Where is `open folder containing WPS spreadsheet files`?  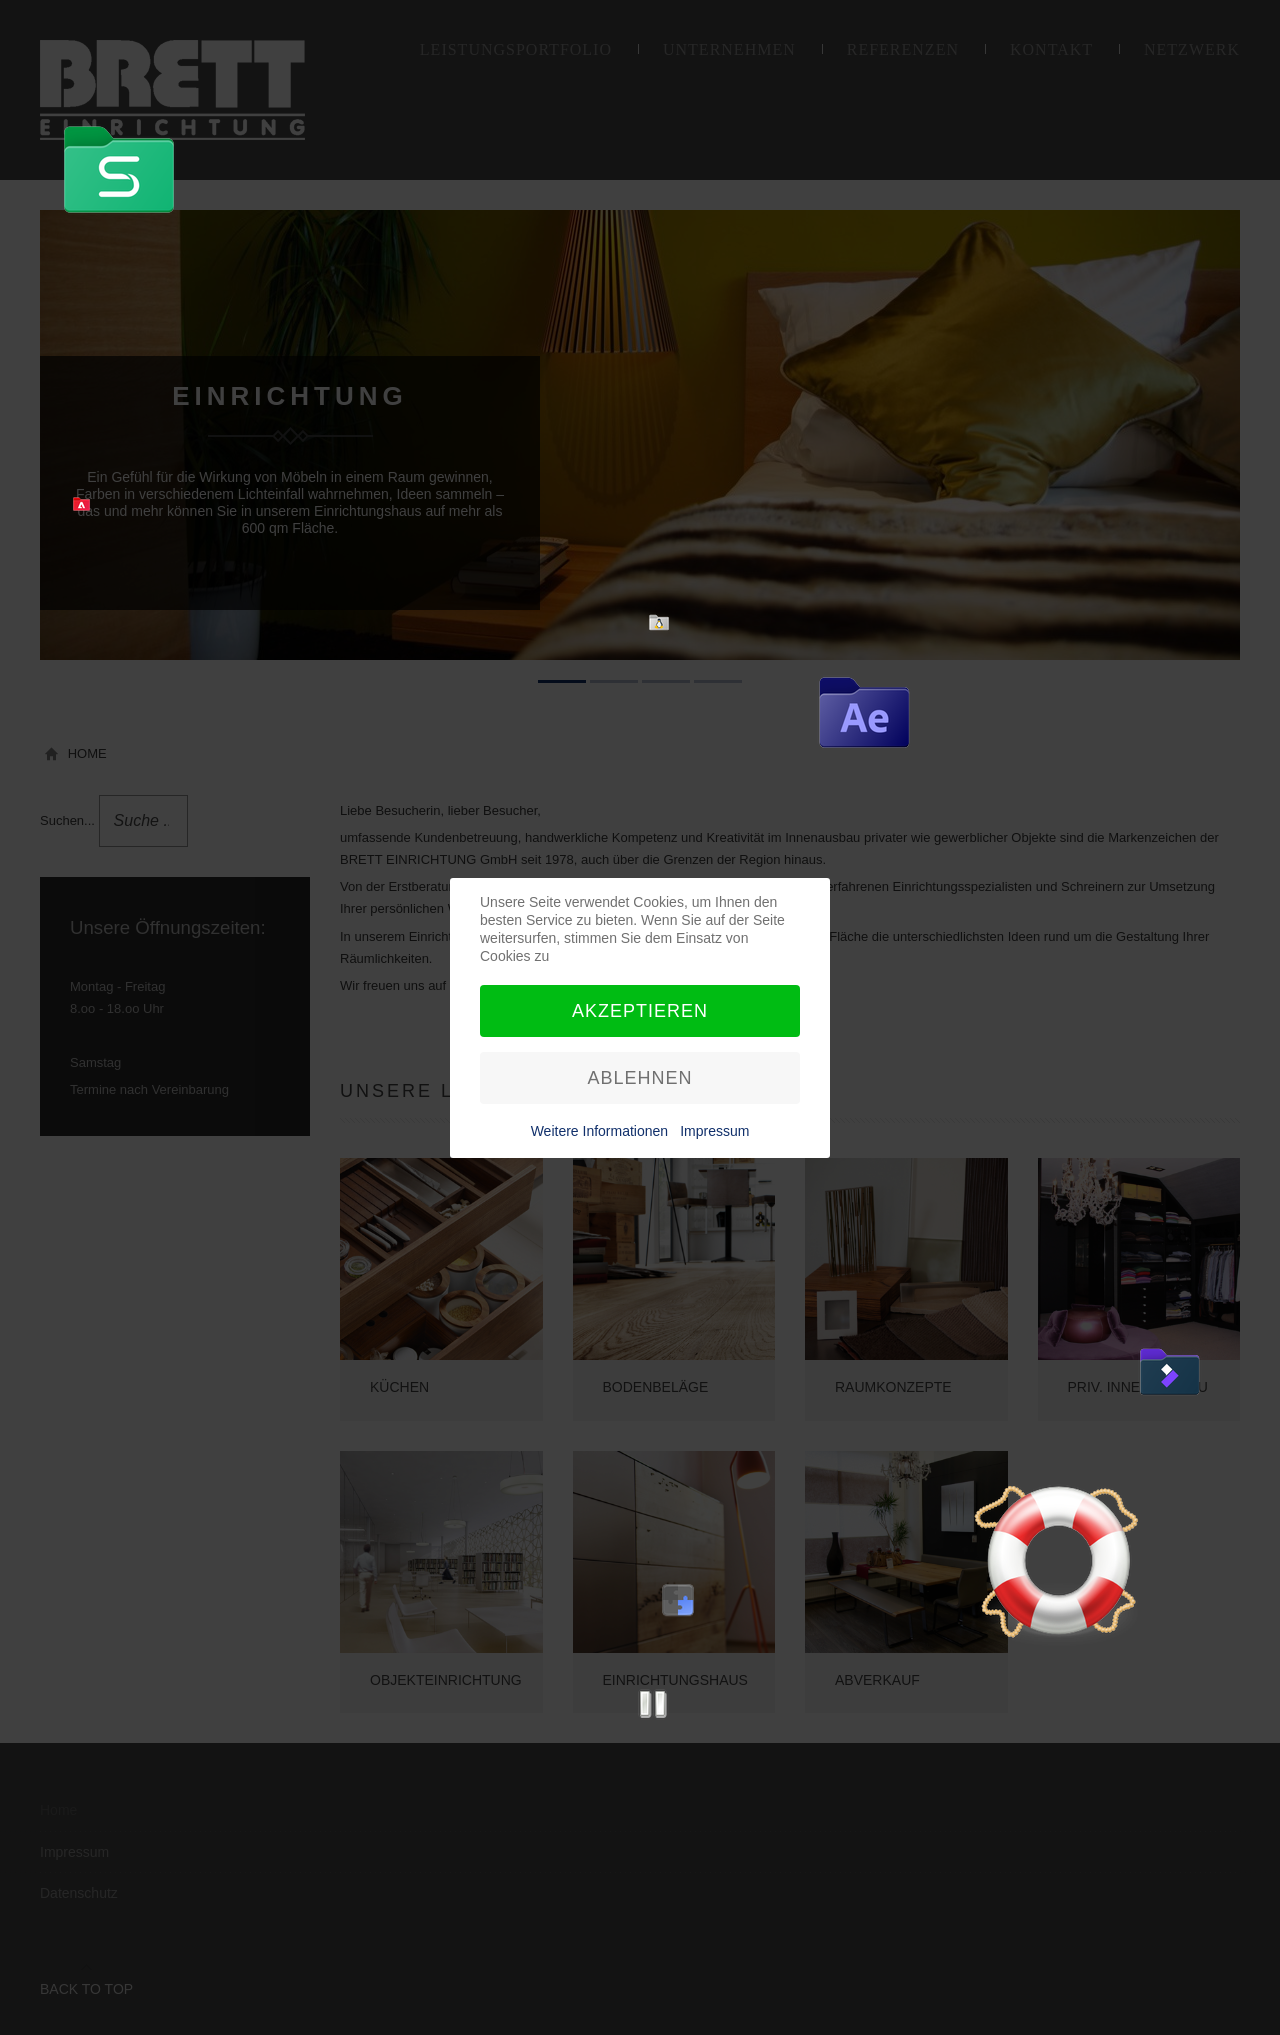 open folder containing WPS spreadsheet files is located at coordinates (118, 172).